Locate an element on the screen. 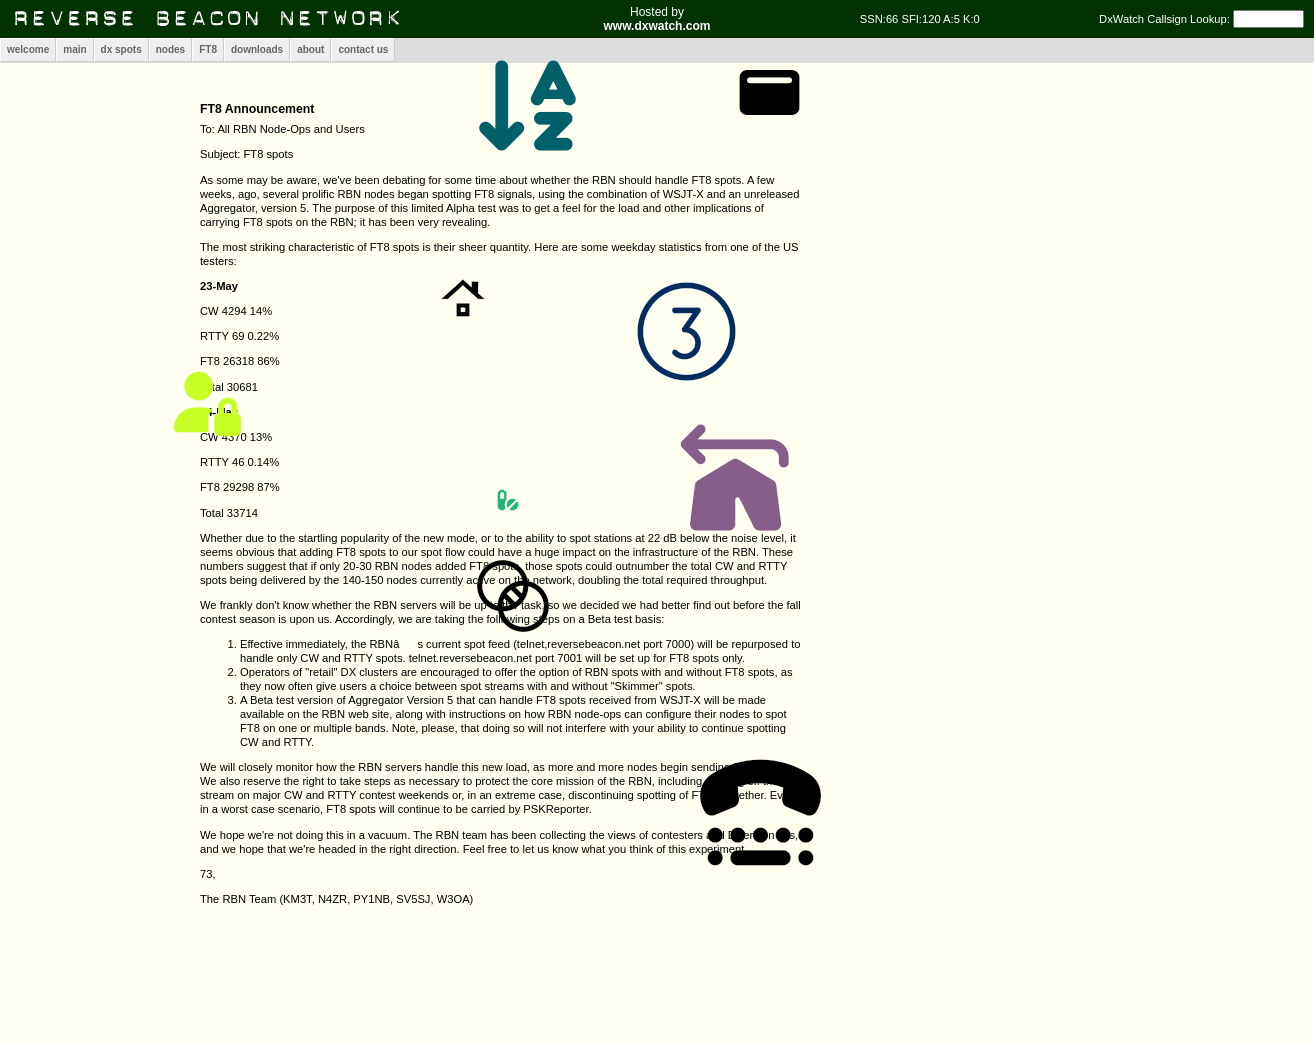 This screenshot has height=1043, width=1314. return to campsite or base location is located at coordinates (735, 477).